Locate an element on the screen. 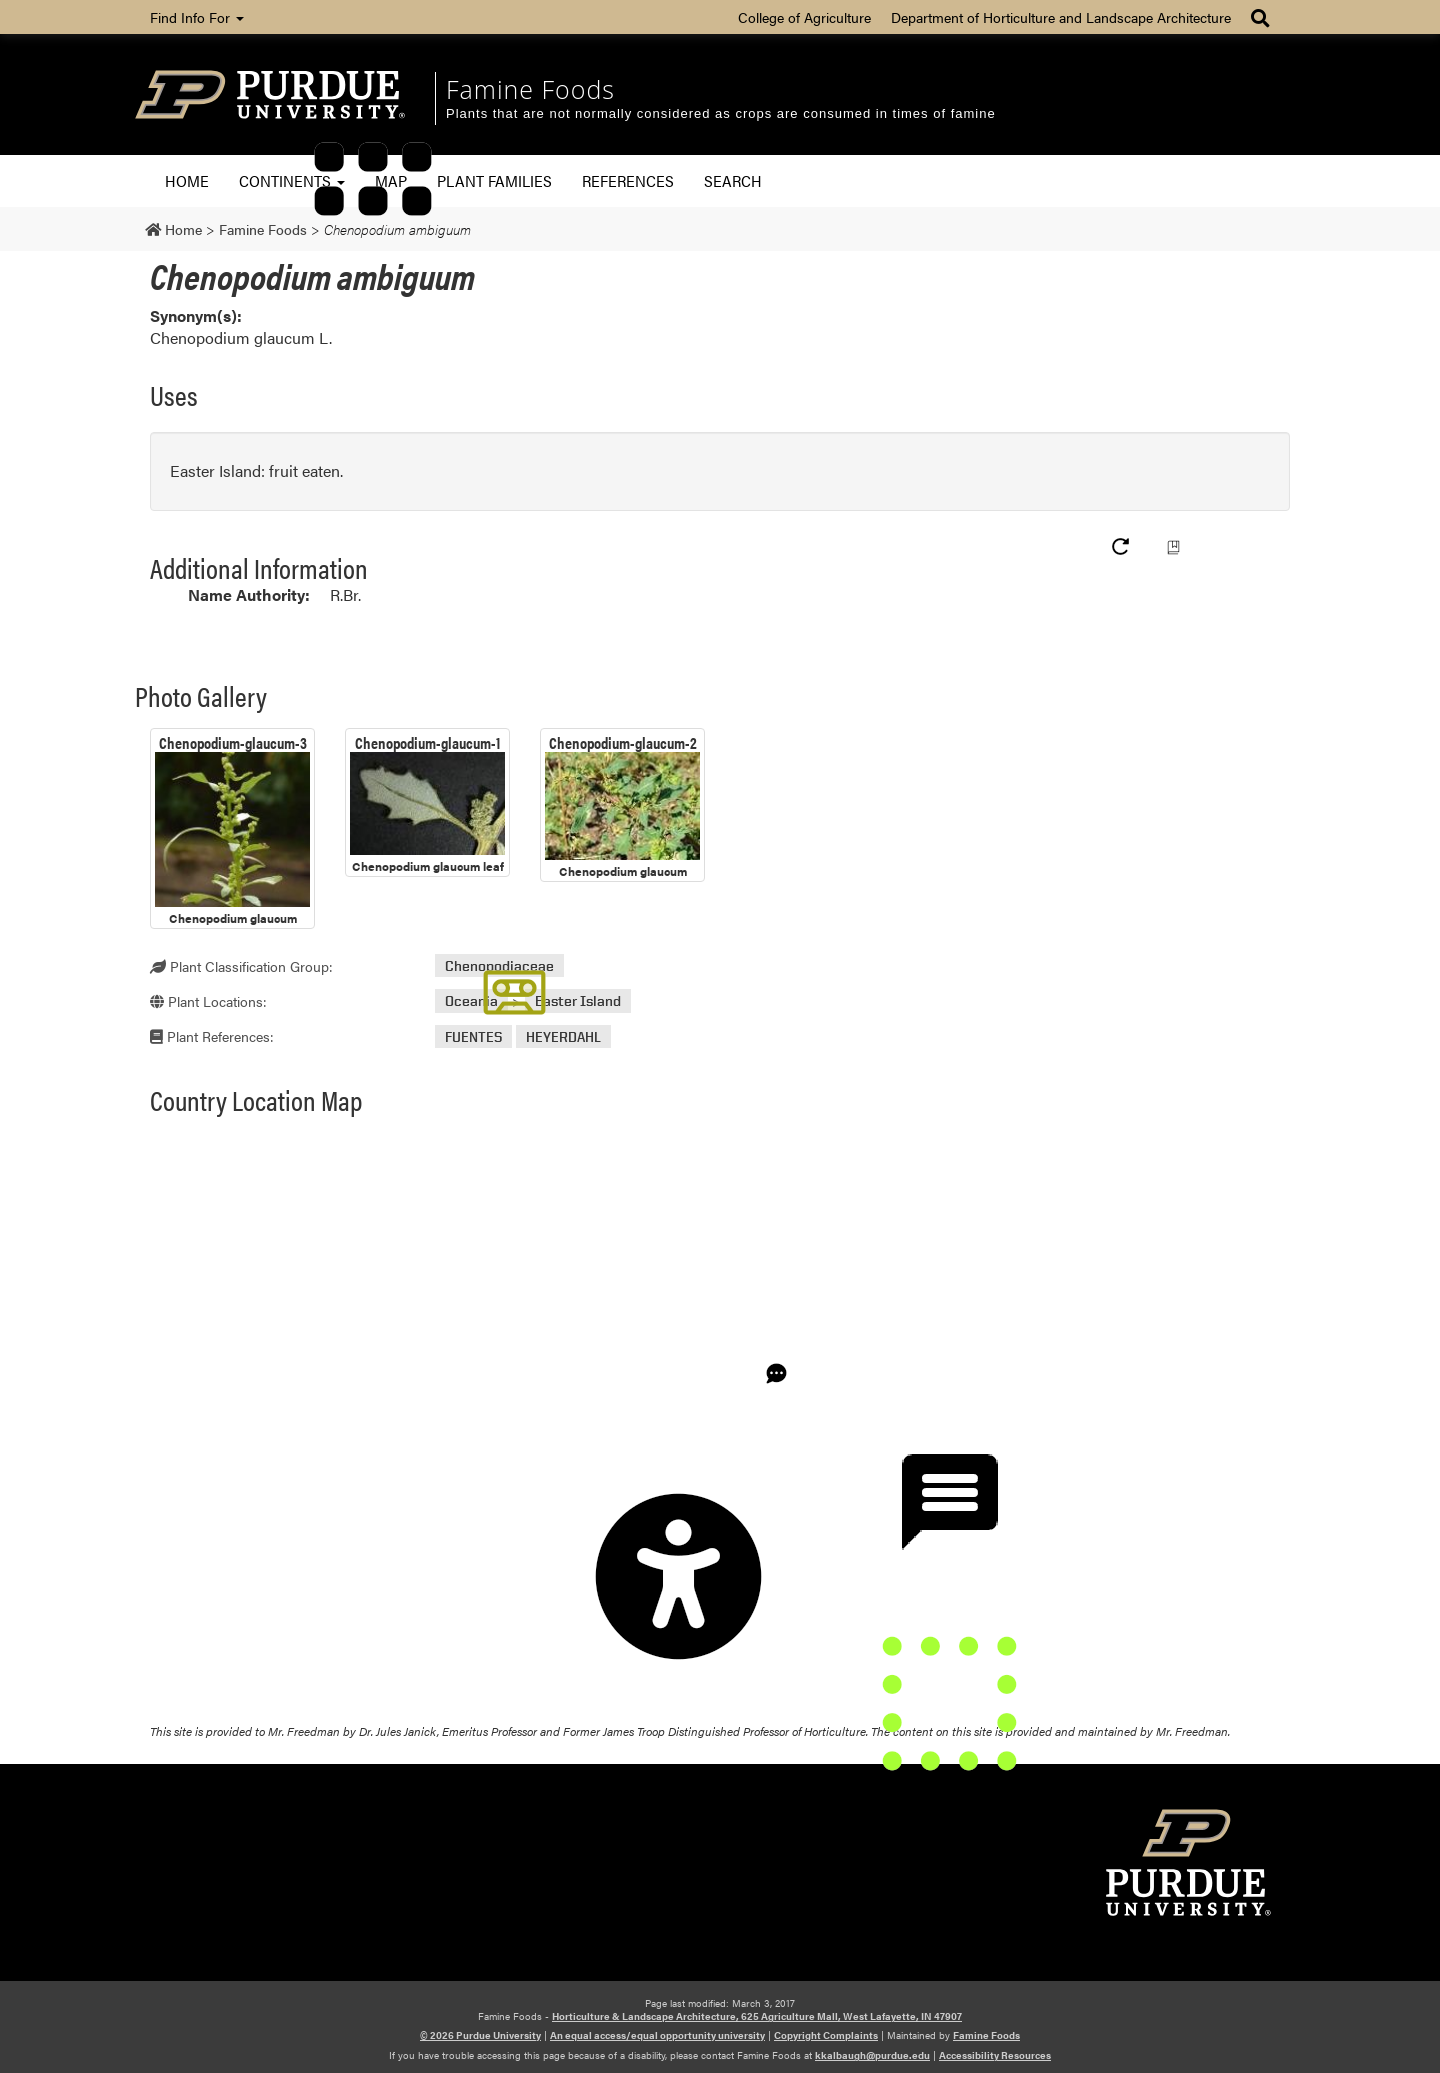  remove all borders from selected cells is located at coordinates (949, 1703).